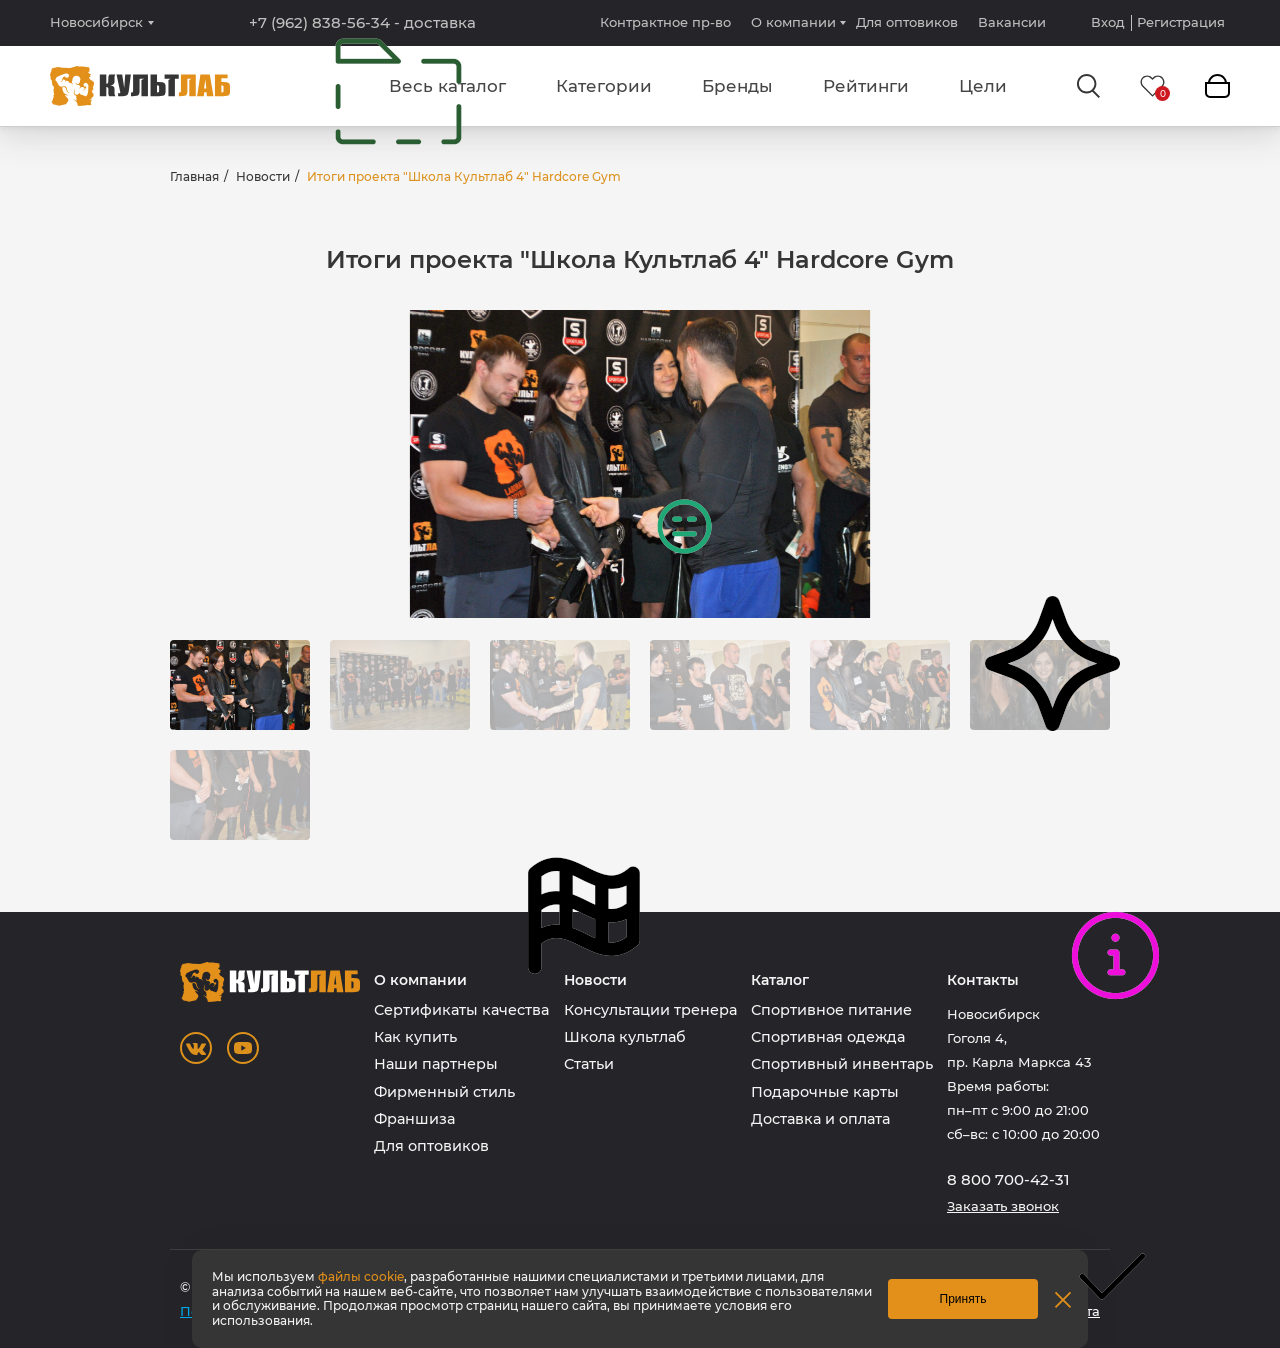 The width and height of the screenshot is (1280, 1348). I want to click on create a new folder, so click(398, 91).